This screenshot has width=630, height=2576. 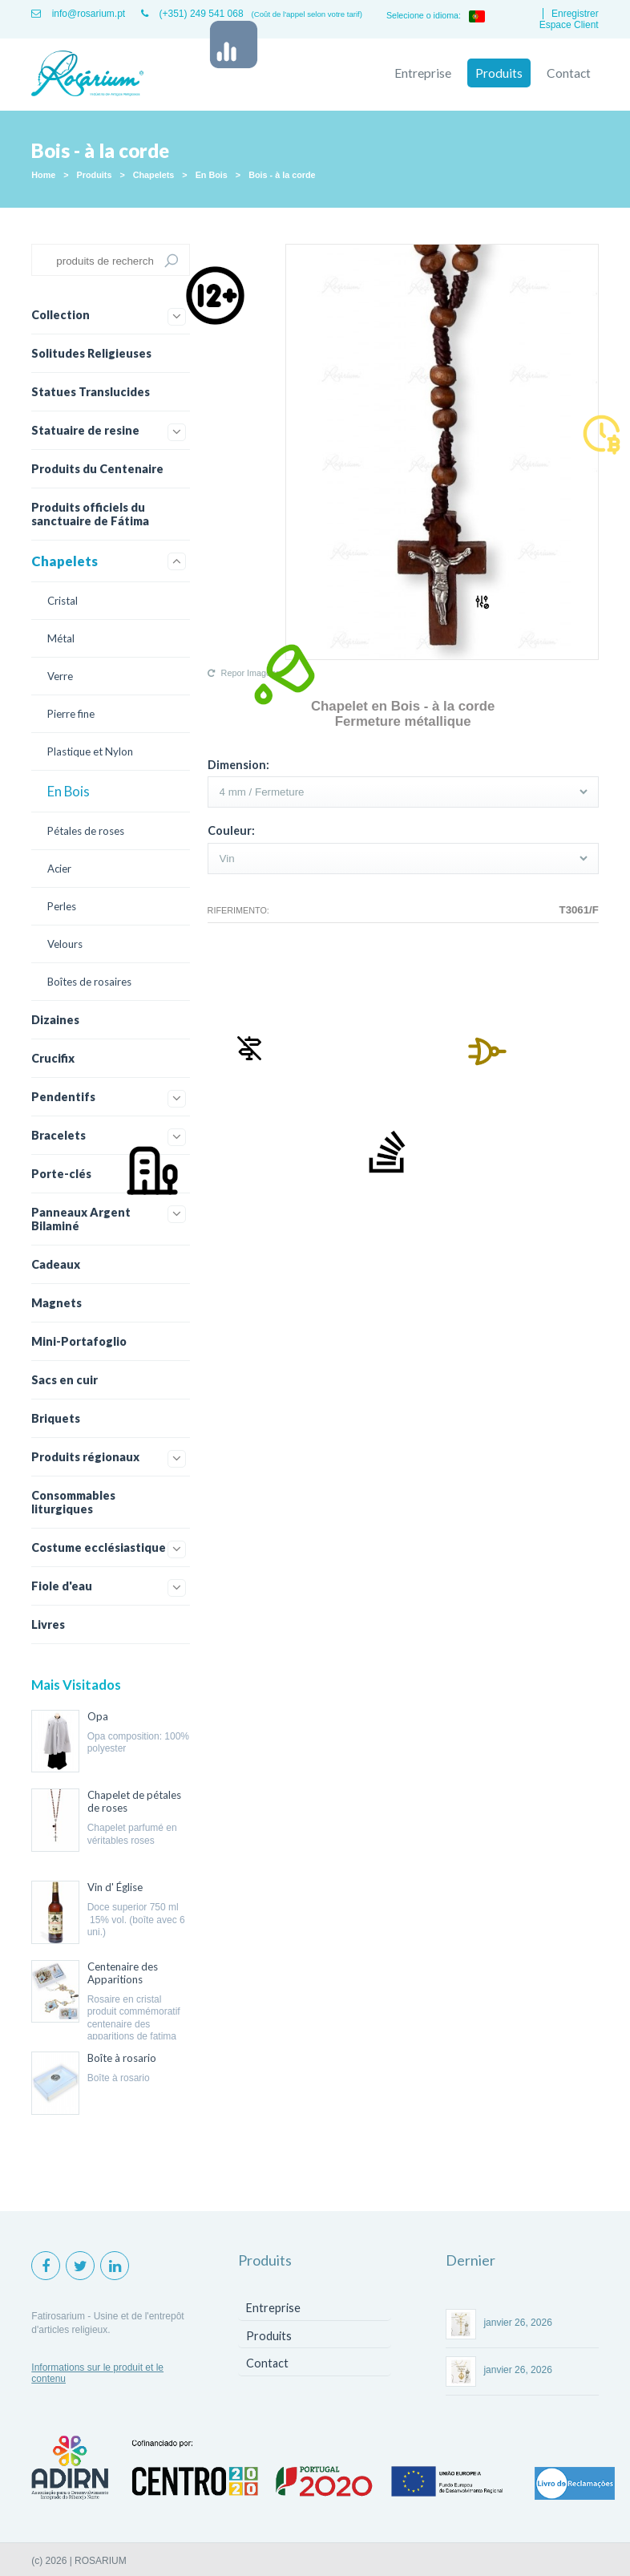 I want to click on indicates content rated for ages 12 and older, so click(x=215, y=295).